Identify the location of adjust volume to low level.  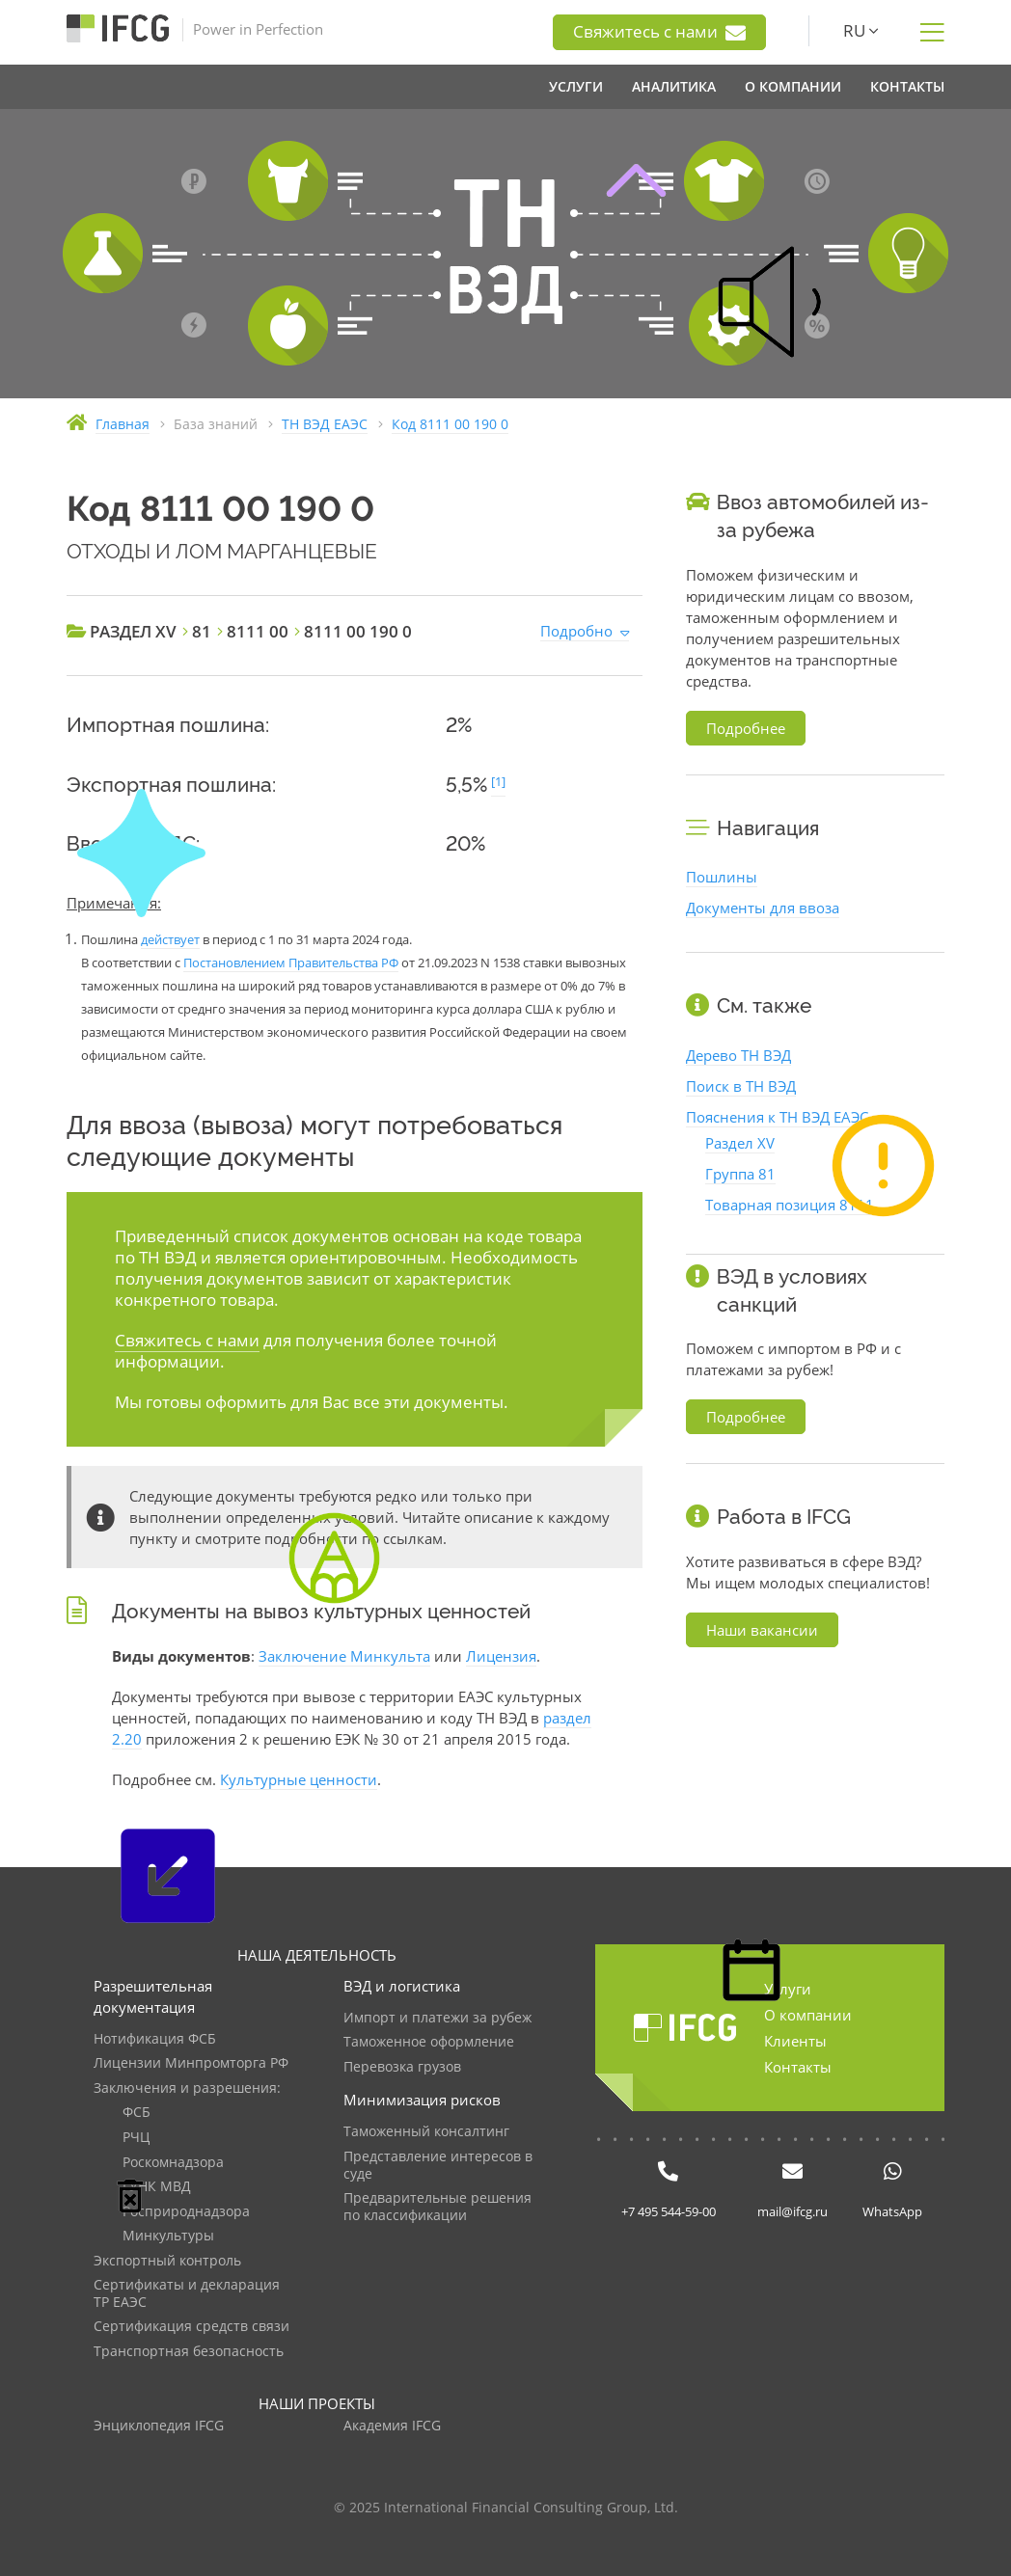
(779, 302).